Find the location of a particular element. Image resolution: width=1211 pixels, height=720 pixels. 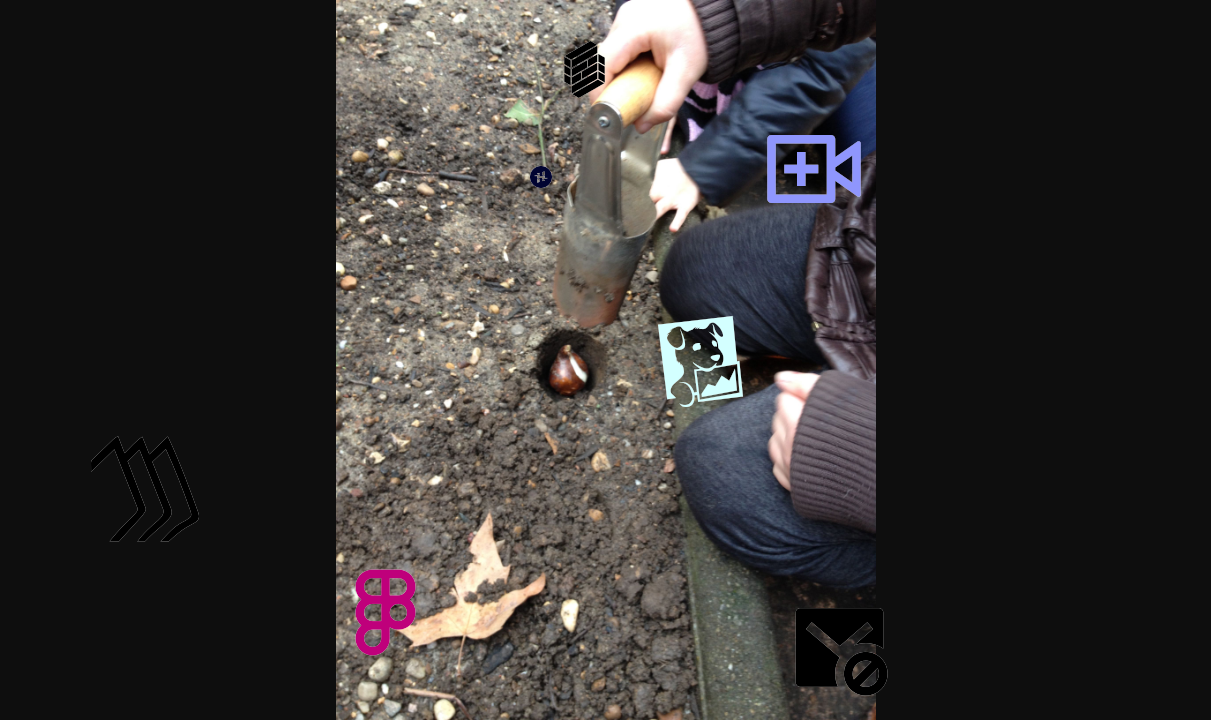

blocked or spam email indicator is located at coordinates (839, 647).